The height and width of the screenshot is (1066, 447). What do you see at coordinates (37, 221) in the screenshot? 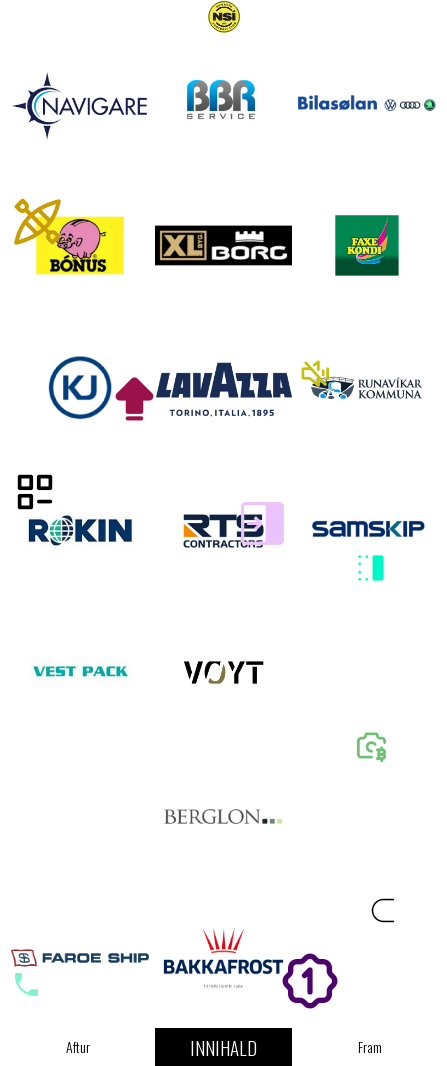
I see `kayak or canoe activity option` at bounding box center [37, 221].